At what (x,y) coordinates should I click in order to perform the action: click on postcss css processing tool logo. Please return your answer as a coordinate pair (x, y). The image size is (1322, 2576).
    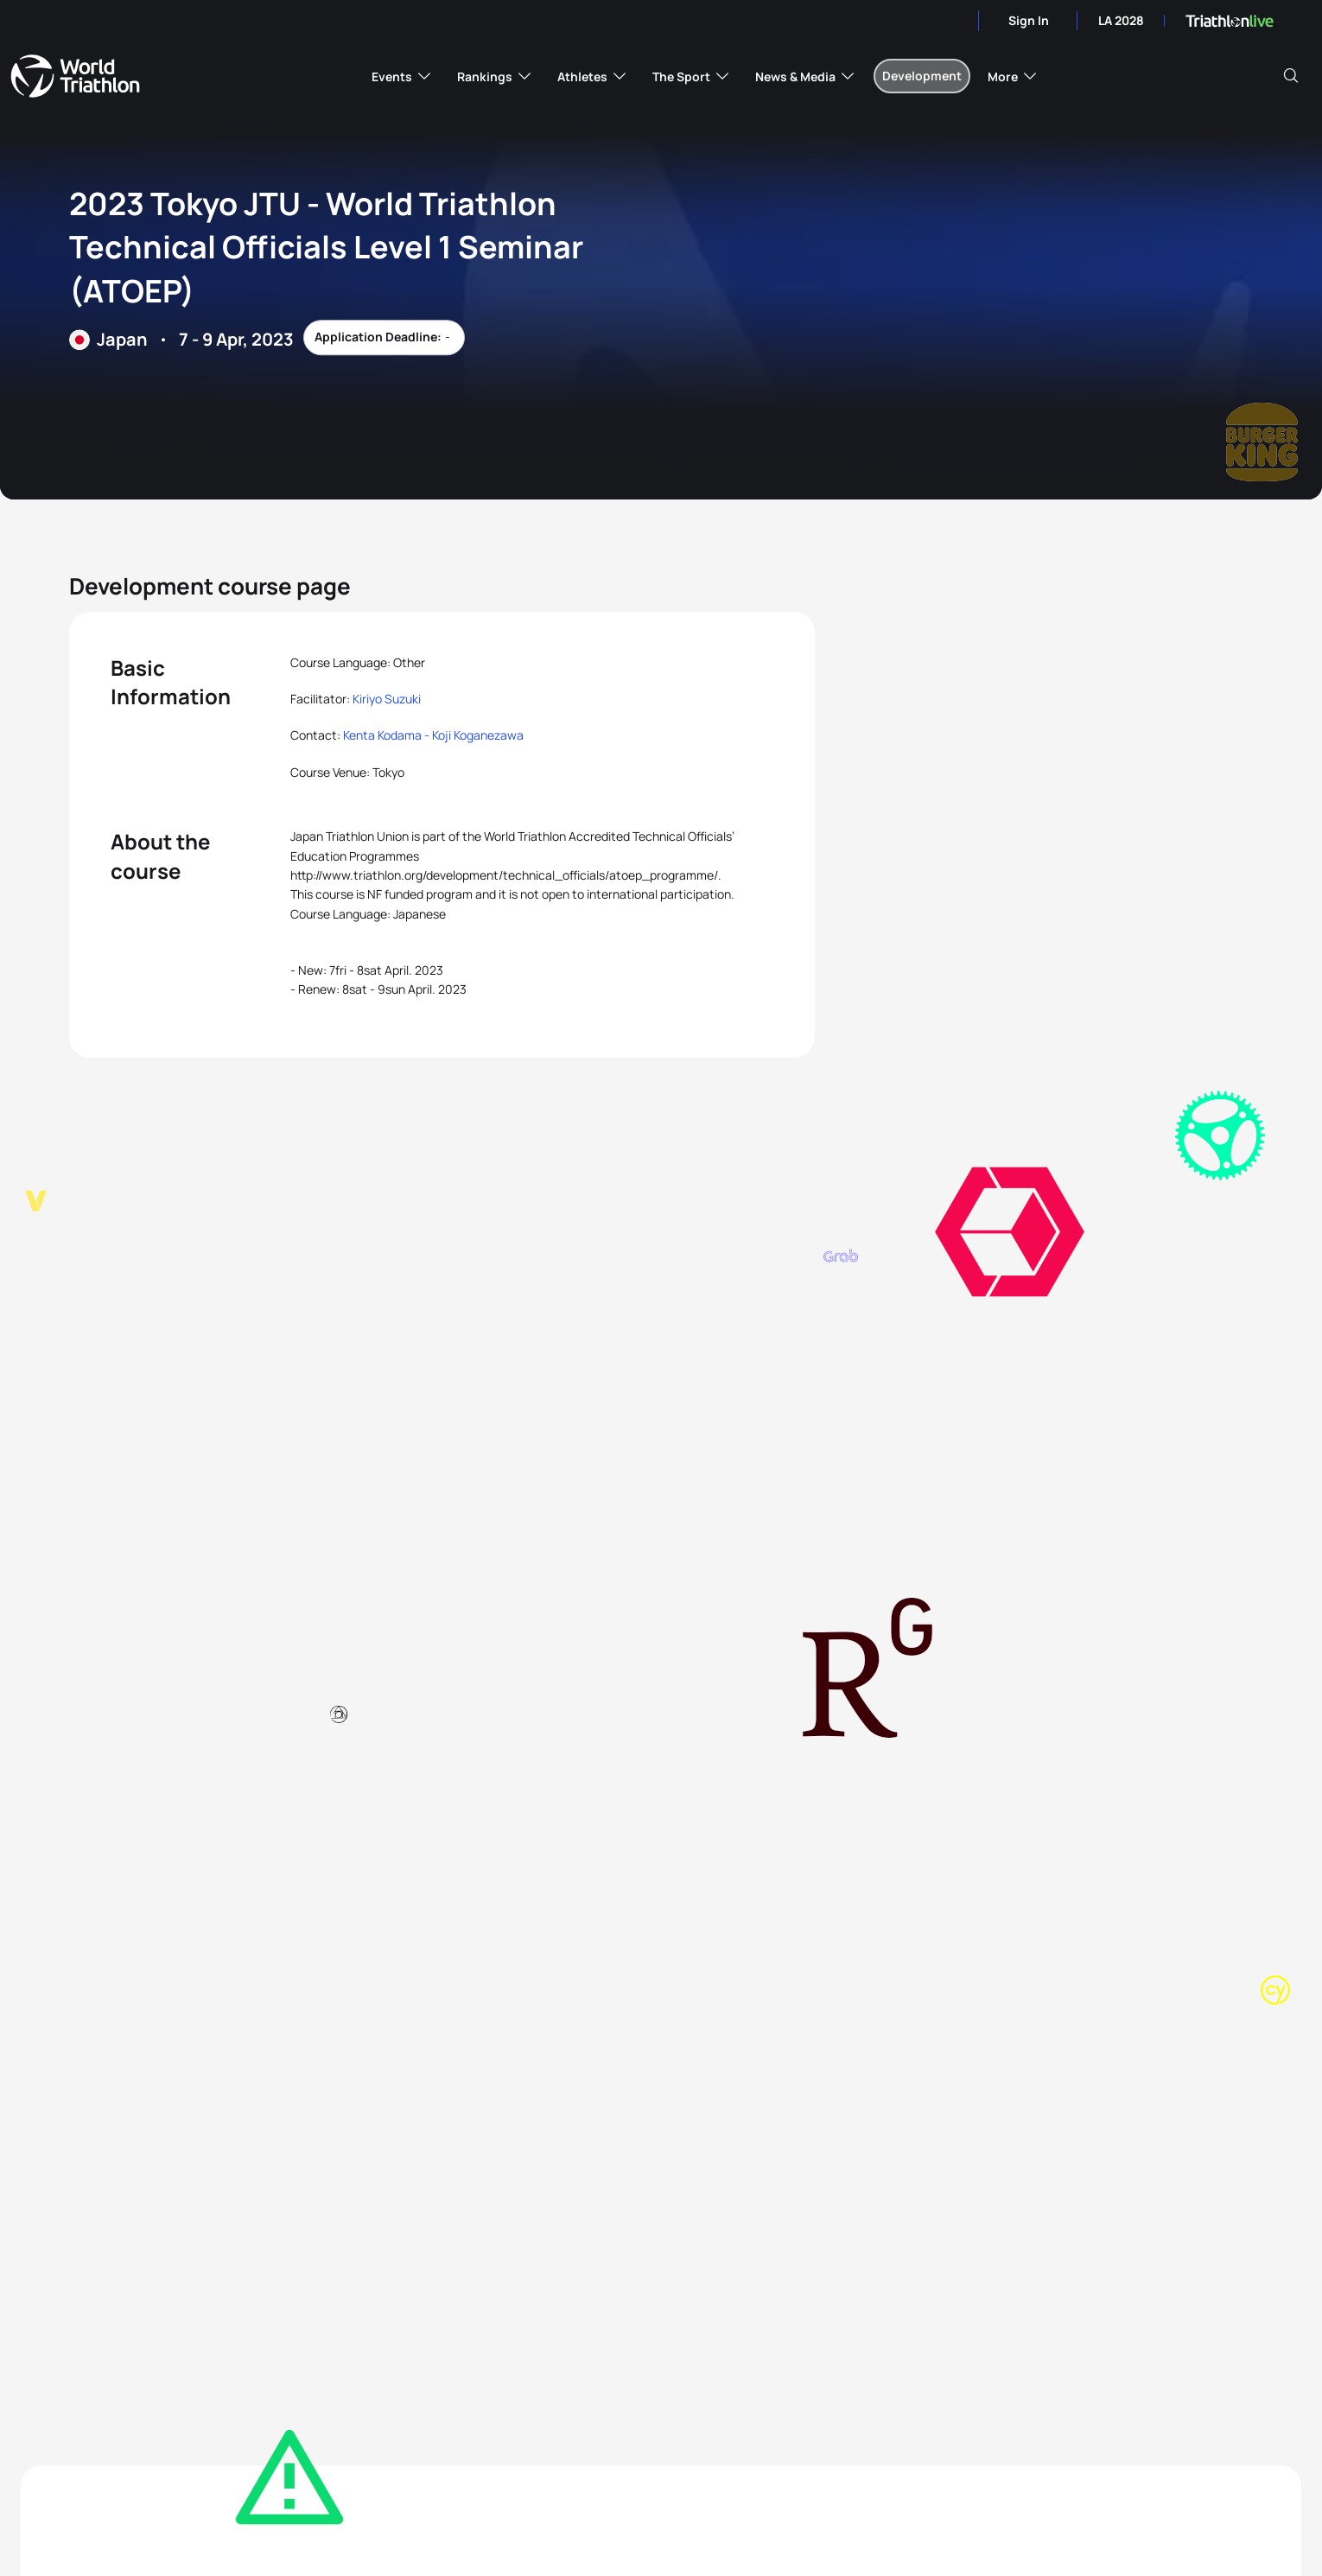
    Looking at the image, I should click on (339, 1714).